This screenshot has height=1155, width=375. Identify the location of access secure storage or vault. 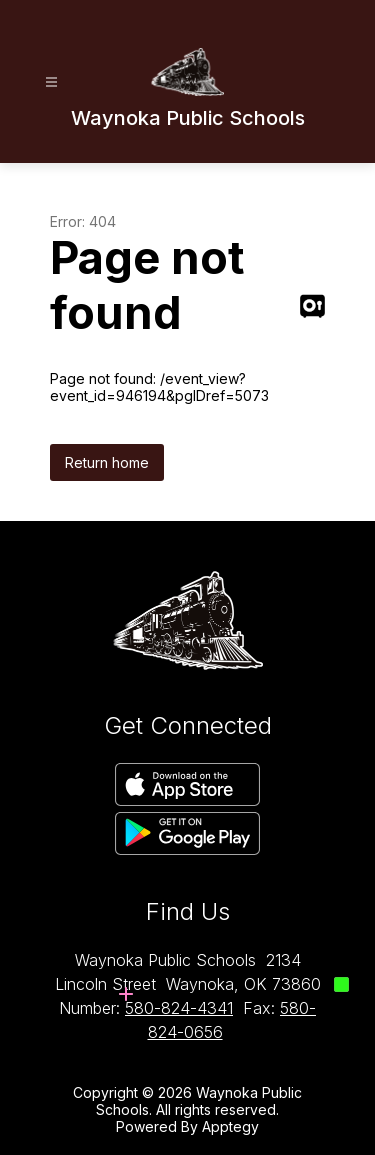
(312, 305).